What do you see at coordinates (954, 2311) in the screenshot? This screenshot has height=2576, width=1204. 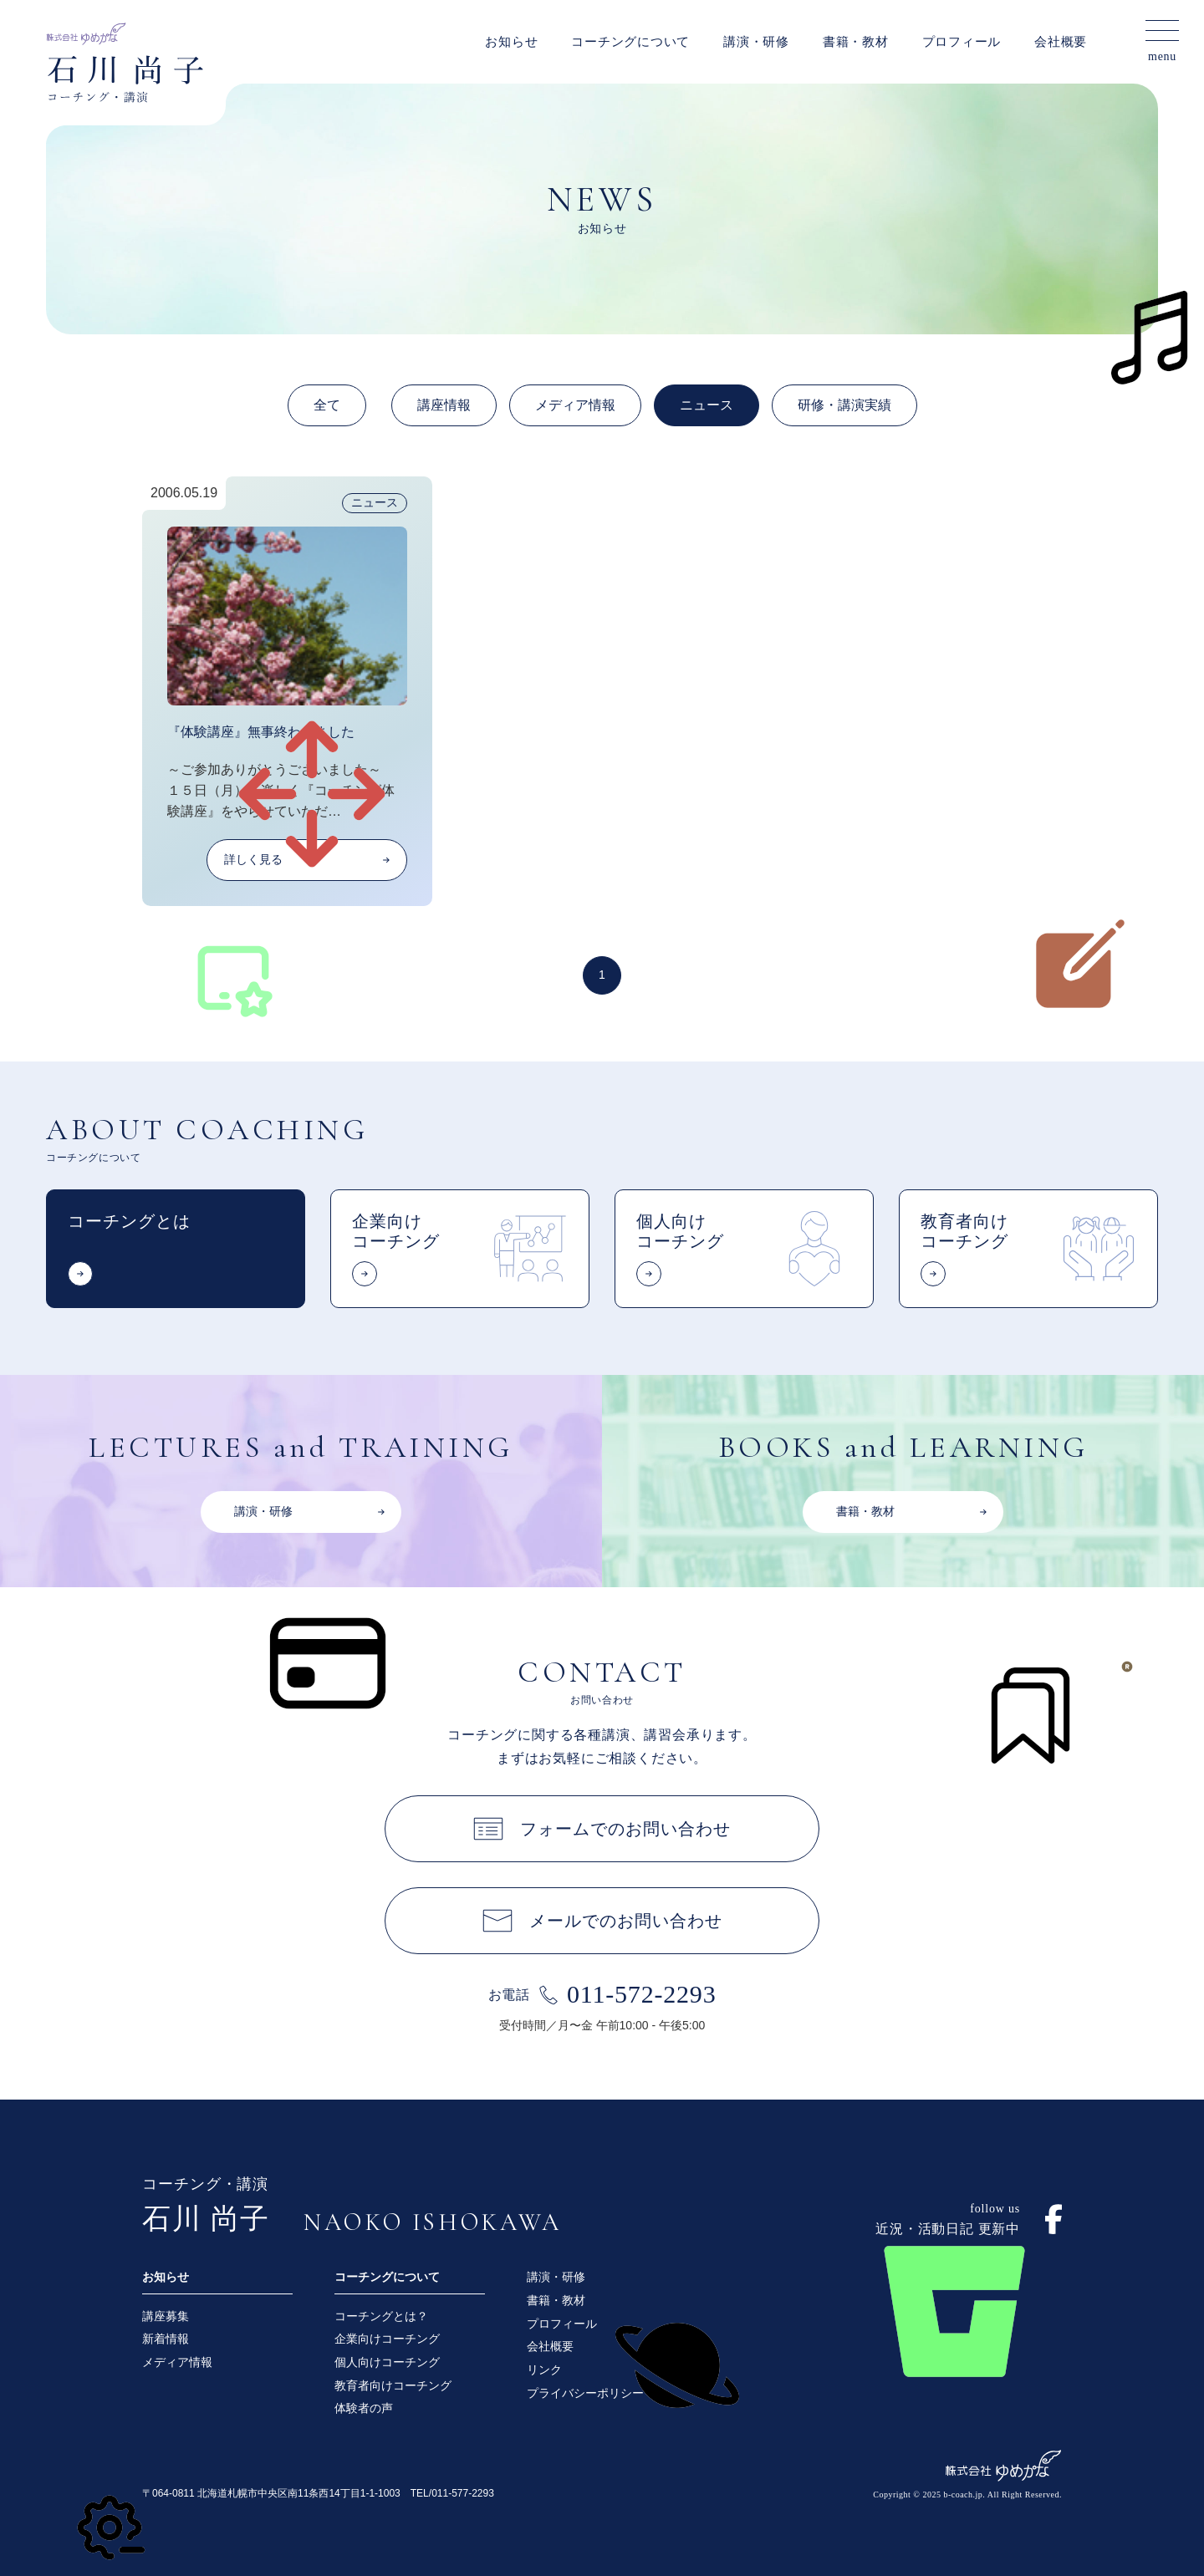 I see `link to Bitbucket repository` at bounding box center [954, 2311].